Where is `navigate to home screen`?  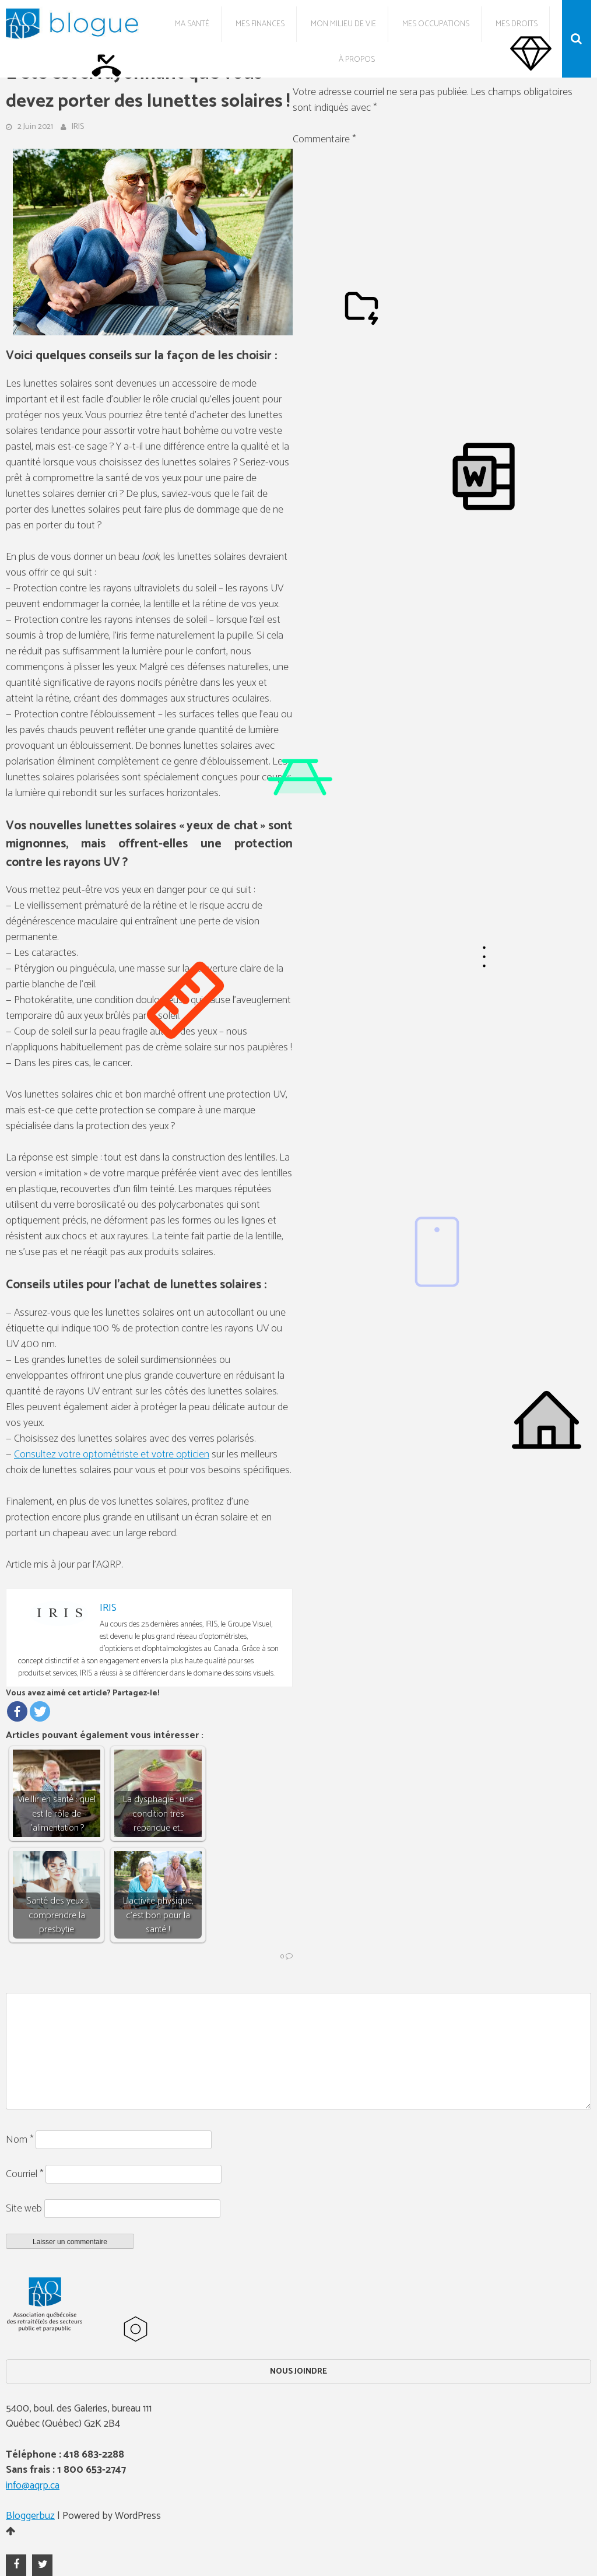 navigate to home screen is located at coordinates (546, 1421).